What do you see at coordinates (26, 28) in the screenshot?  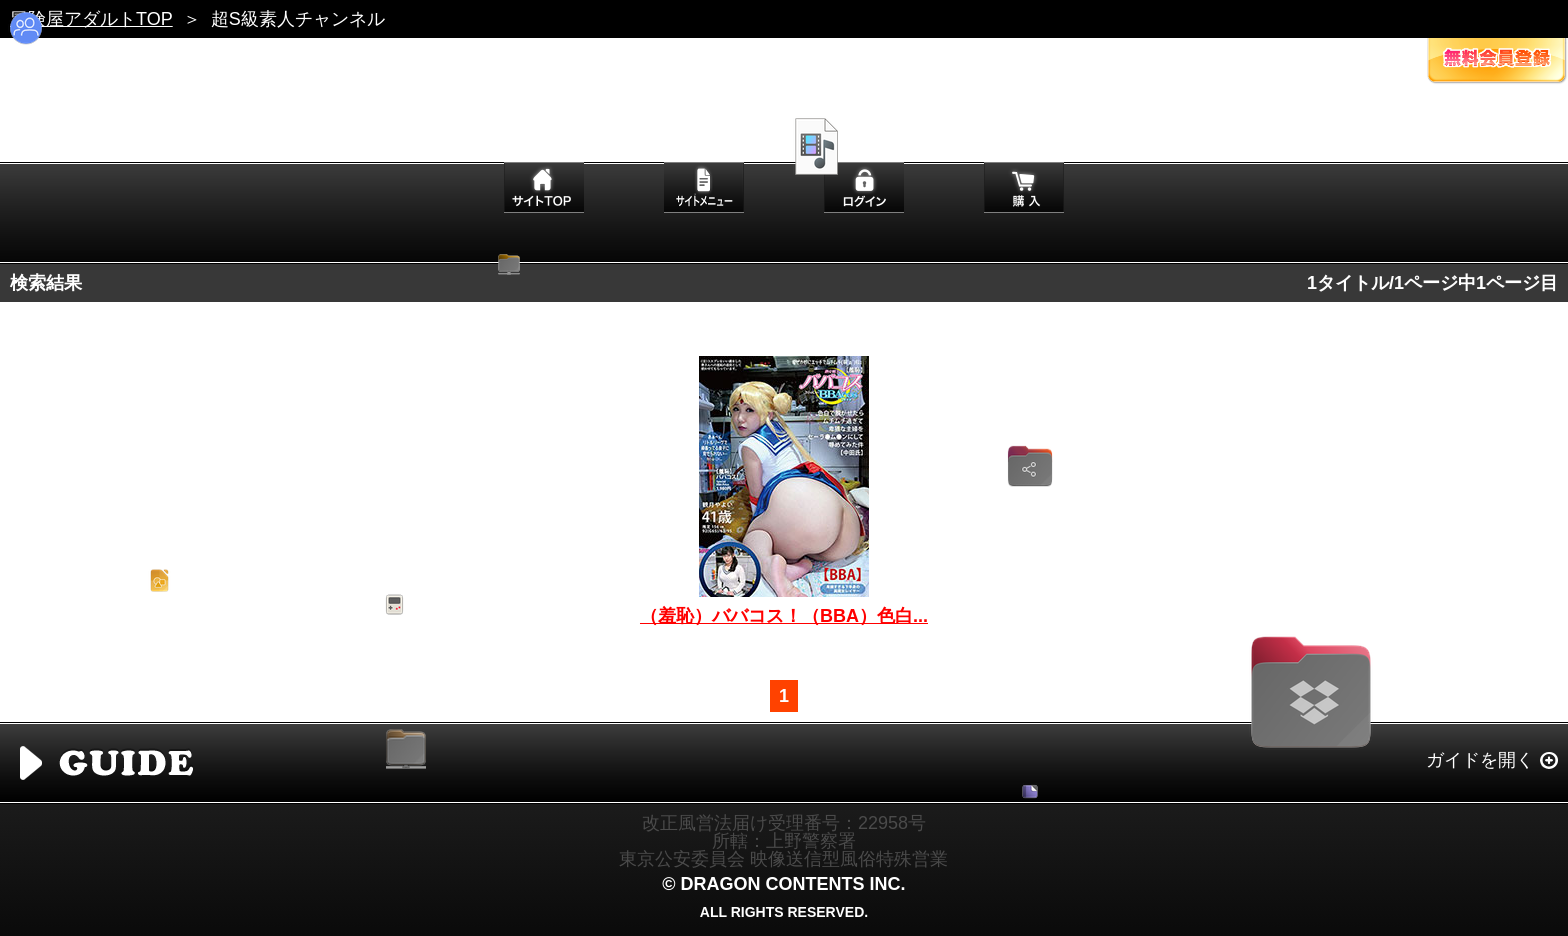 I see `indicates shared or collaborative content` at bounding box center [26, 28].